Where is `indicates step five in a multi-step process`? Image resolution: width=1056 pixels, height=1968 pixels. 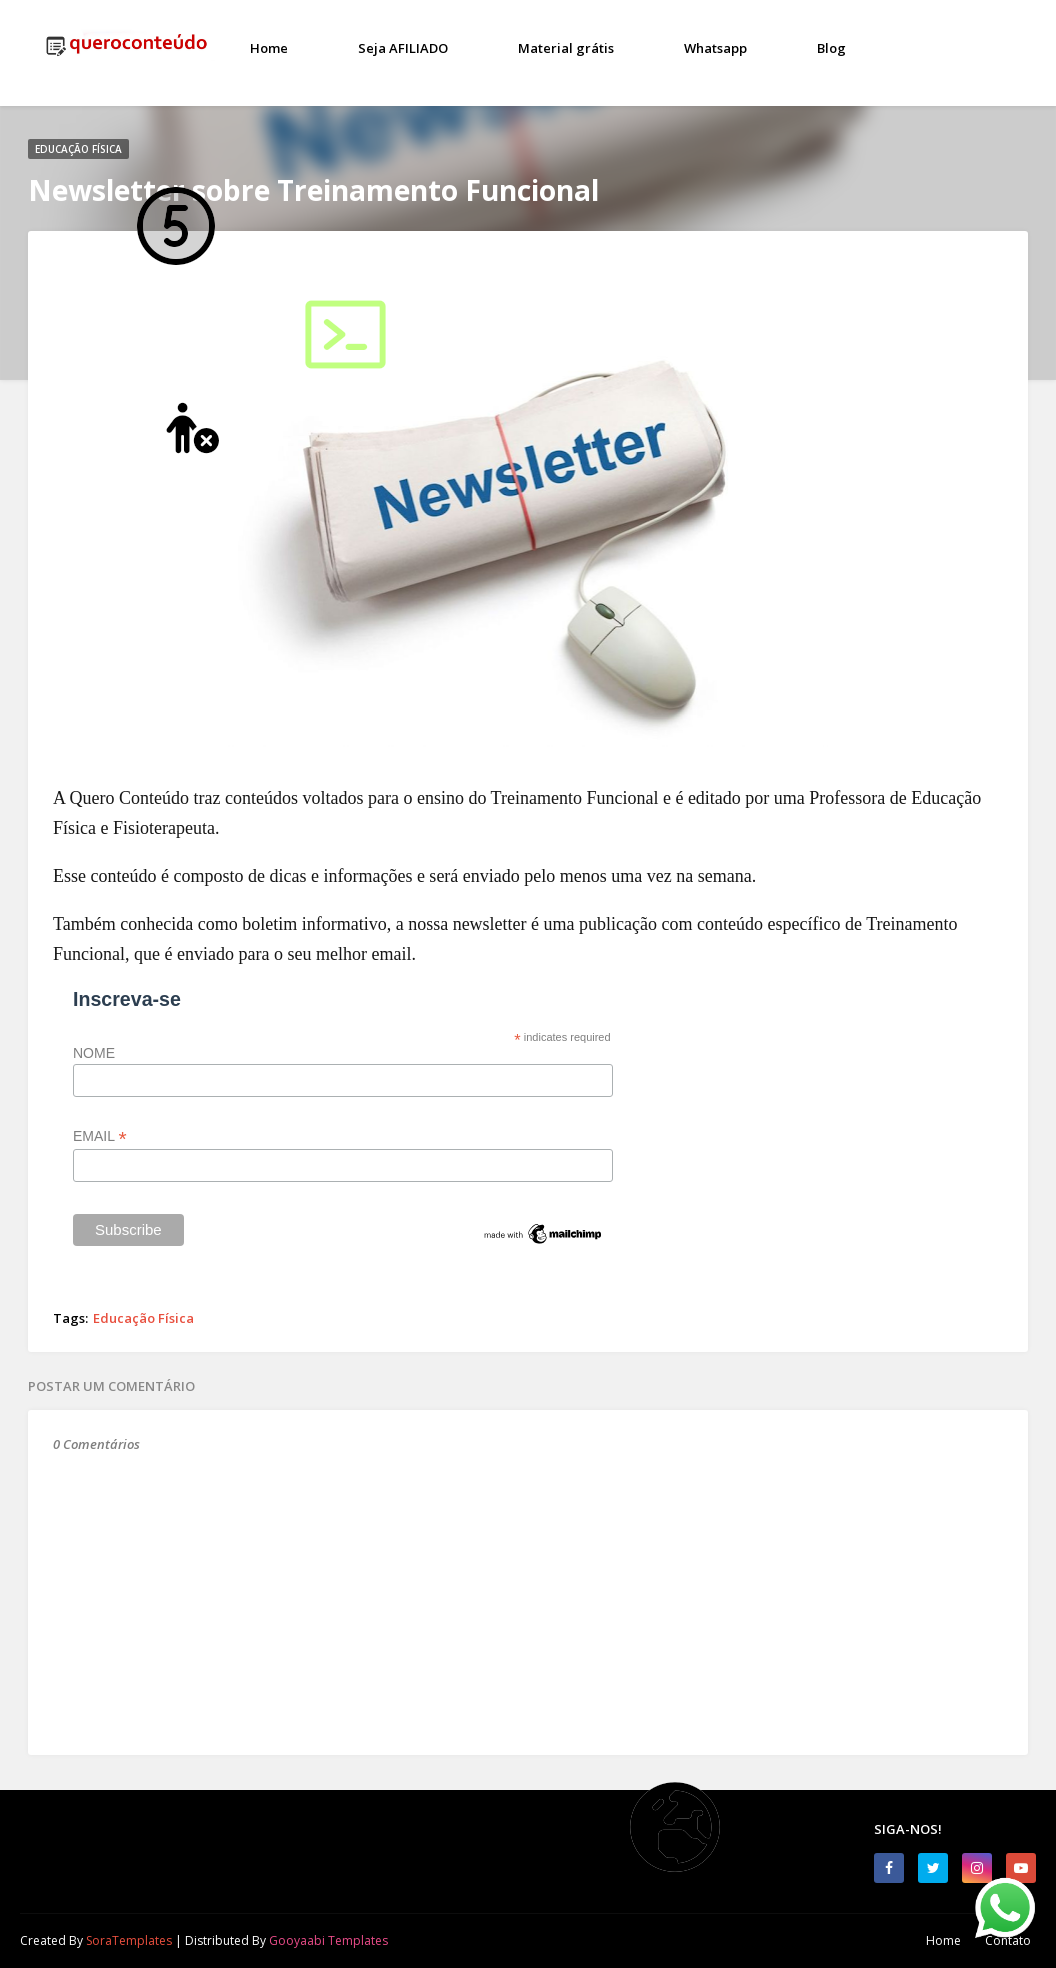
indicates step five in a multi-step process is located at coordinates (176, 226).